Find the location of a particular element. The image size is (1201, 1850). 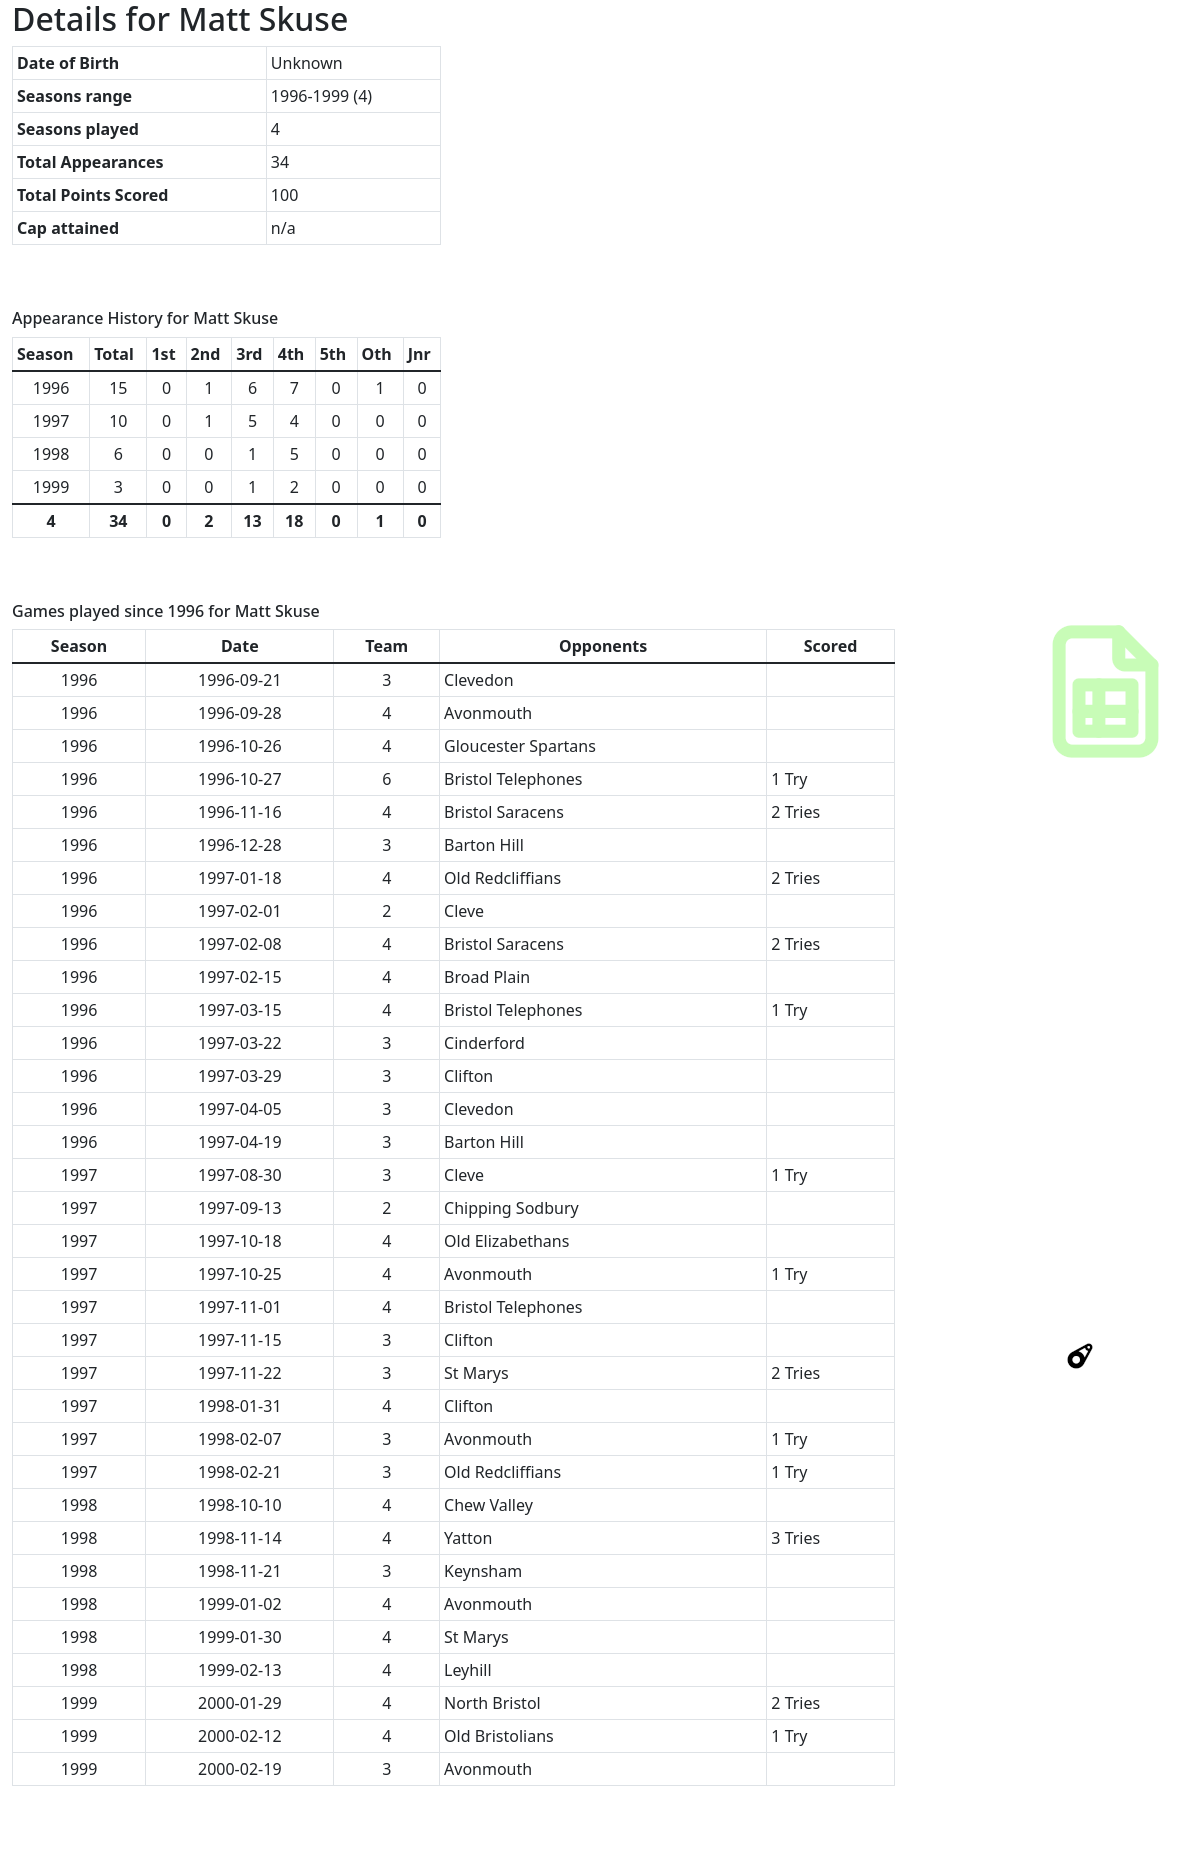

open a spreadsheet file is located at coordinates (1105, 691).